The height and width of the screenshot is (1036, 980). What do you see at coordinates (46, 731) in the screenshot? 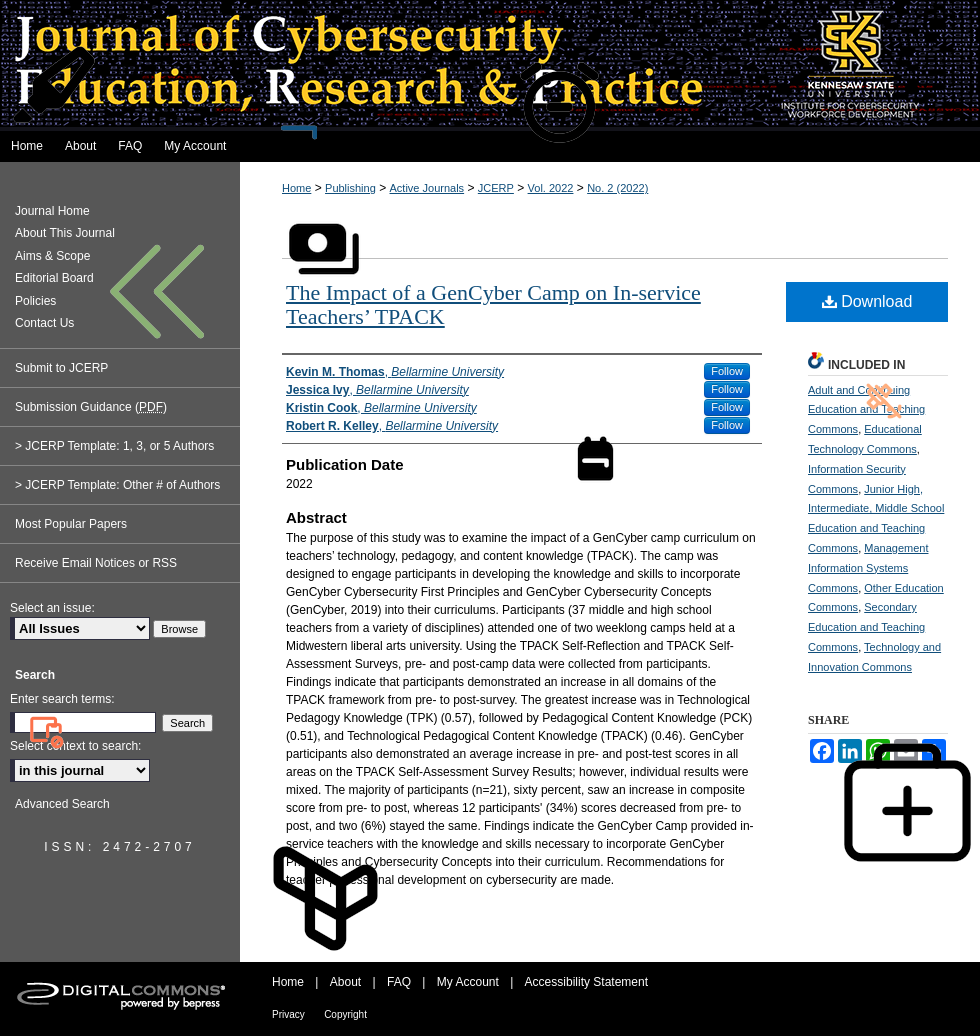
I see `disconnect or unpair a device` at bounding box center [46, 731].